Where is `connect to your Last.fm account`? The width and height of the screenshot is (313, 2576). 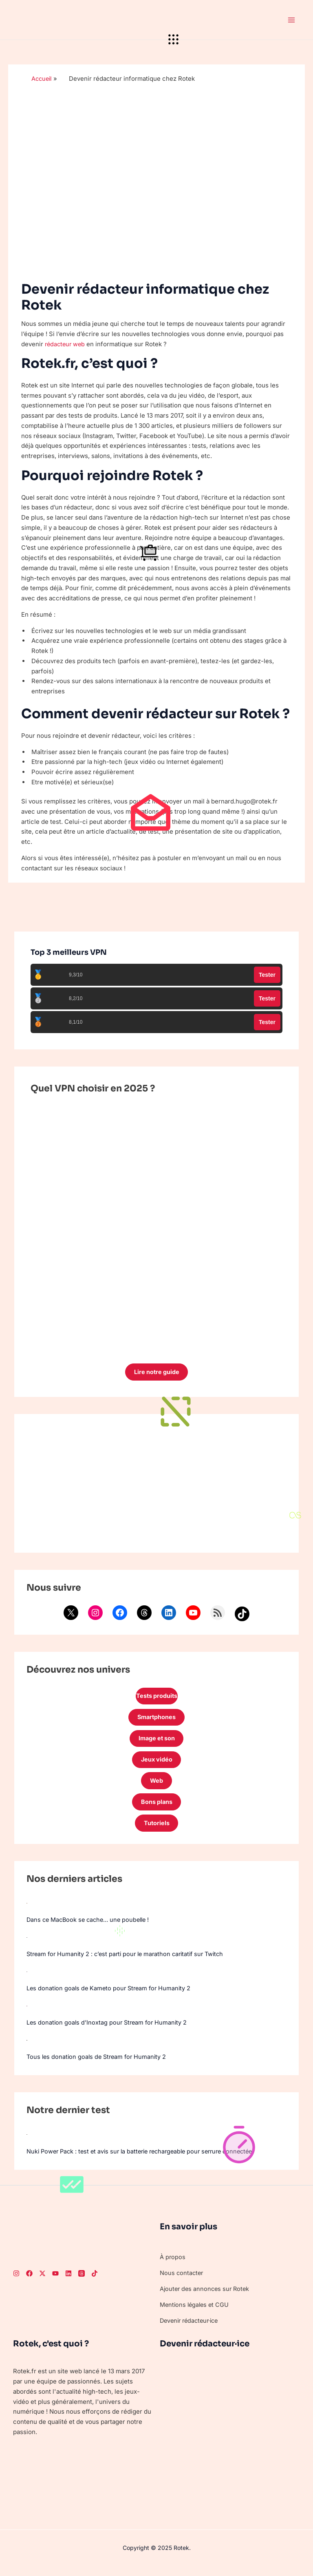
connect to your Last.fm account is located at coordinates (295, 1515).